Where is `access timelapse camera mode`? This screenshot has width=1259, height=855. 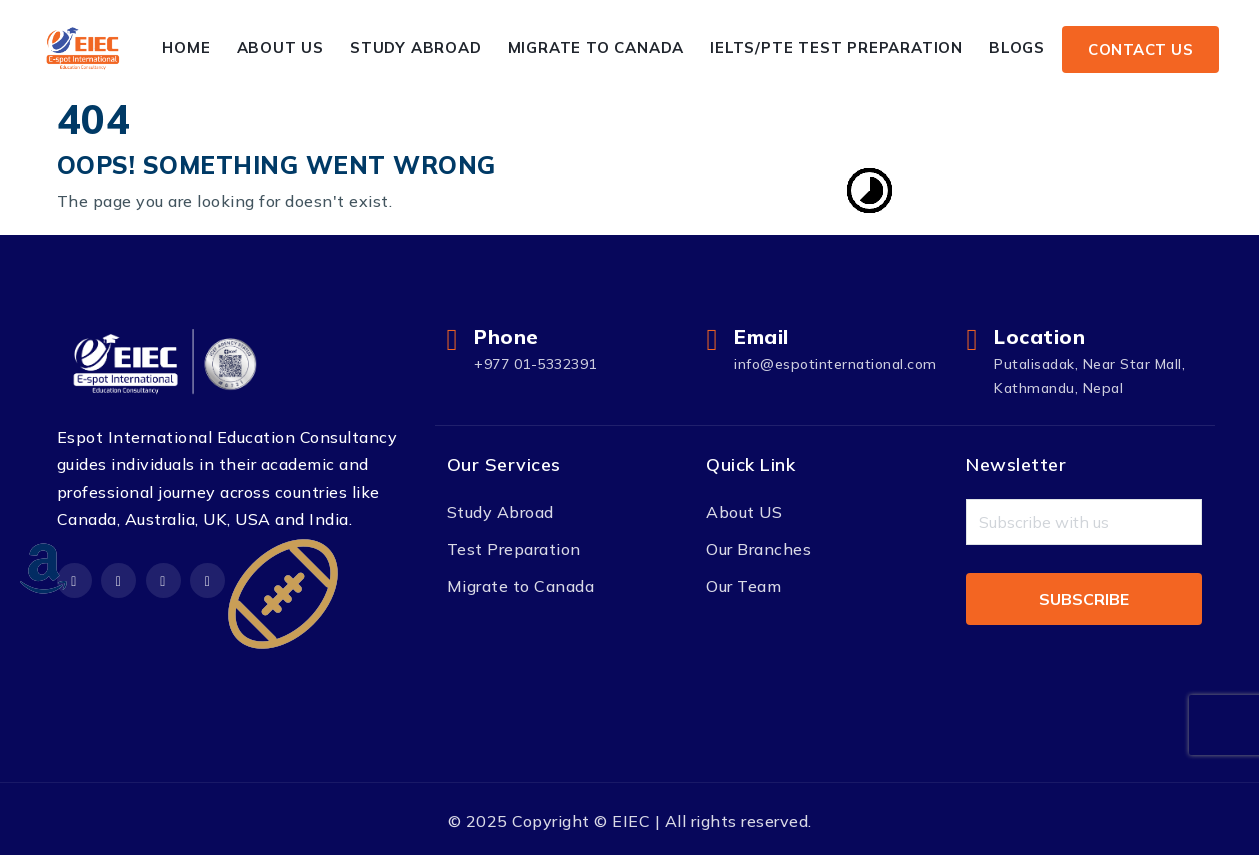 access timelapse camera mode is located at coordinates (869, 190).